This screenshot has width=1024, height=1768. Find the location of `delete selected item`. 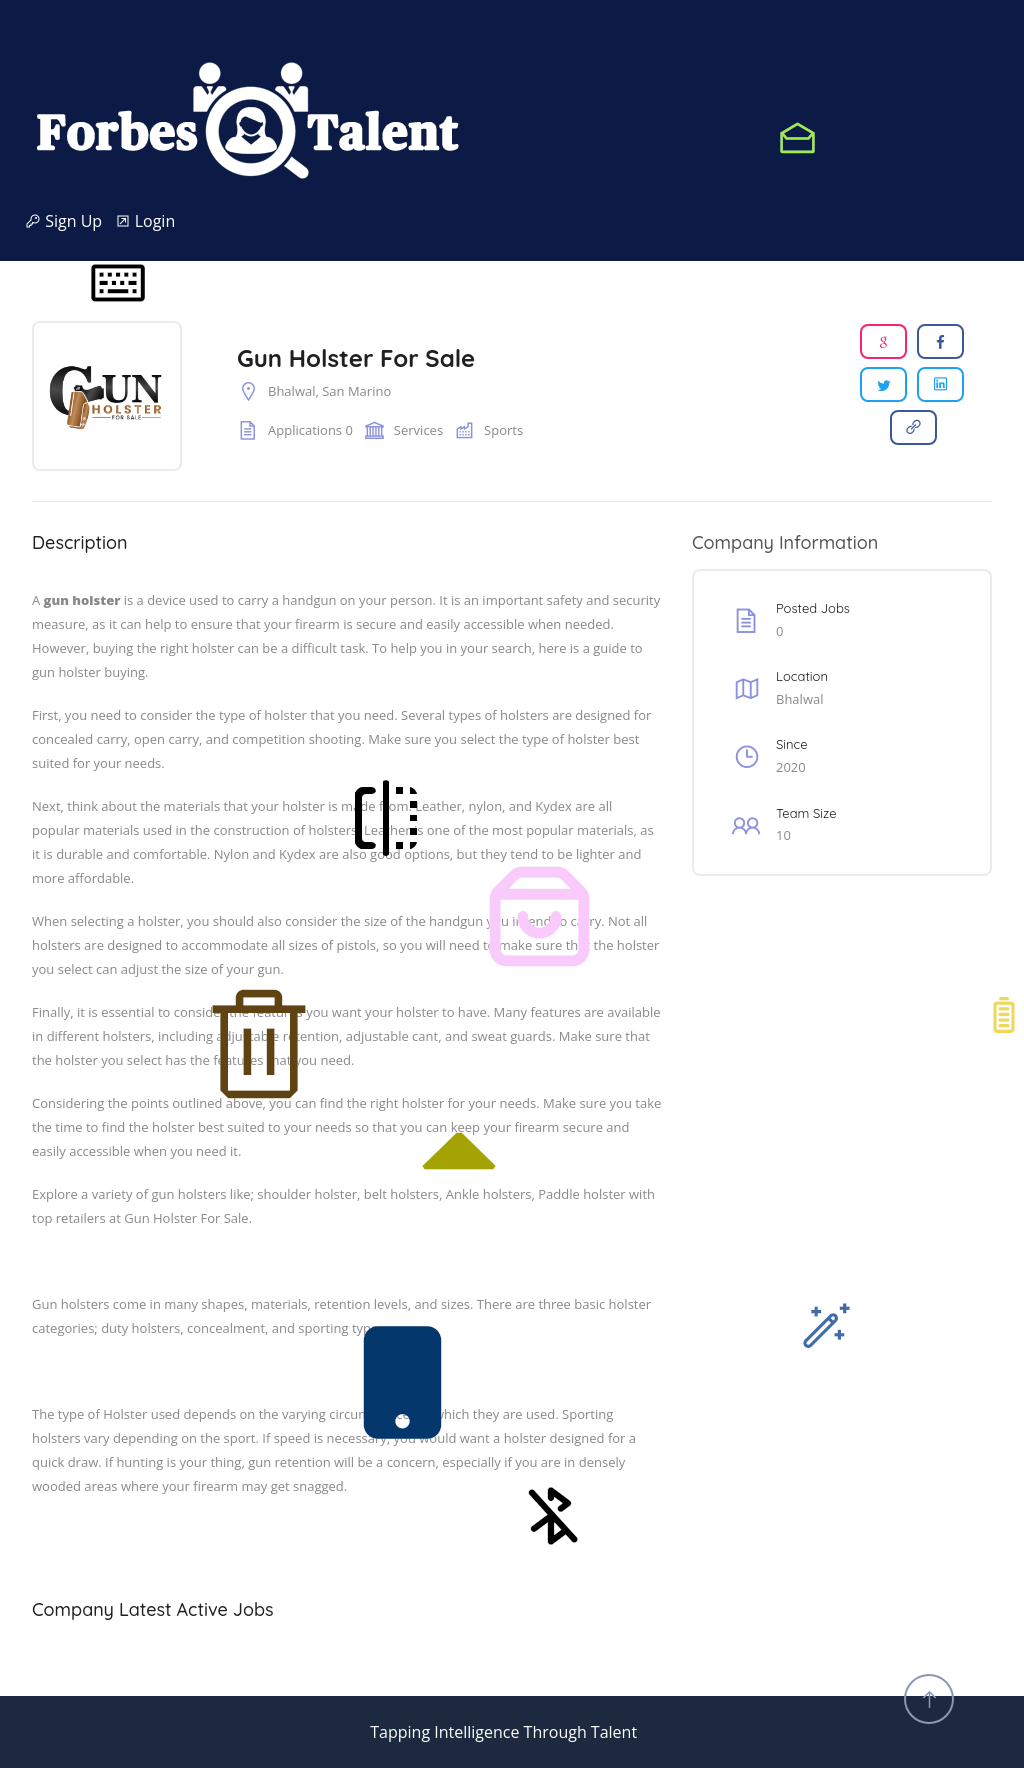

delete selected item is located at coordinates (259, 1044).